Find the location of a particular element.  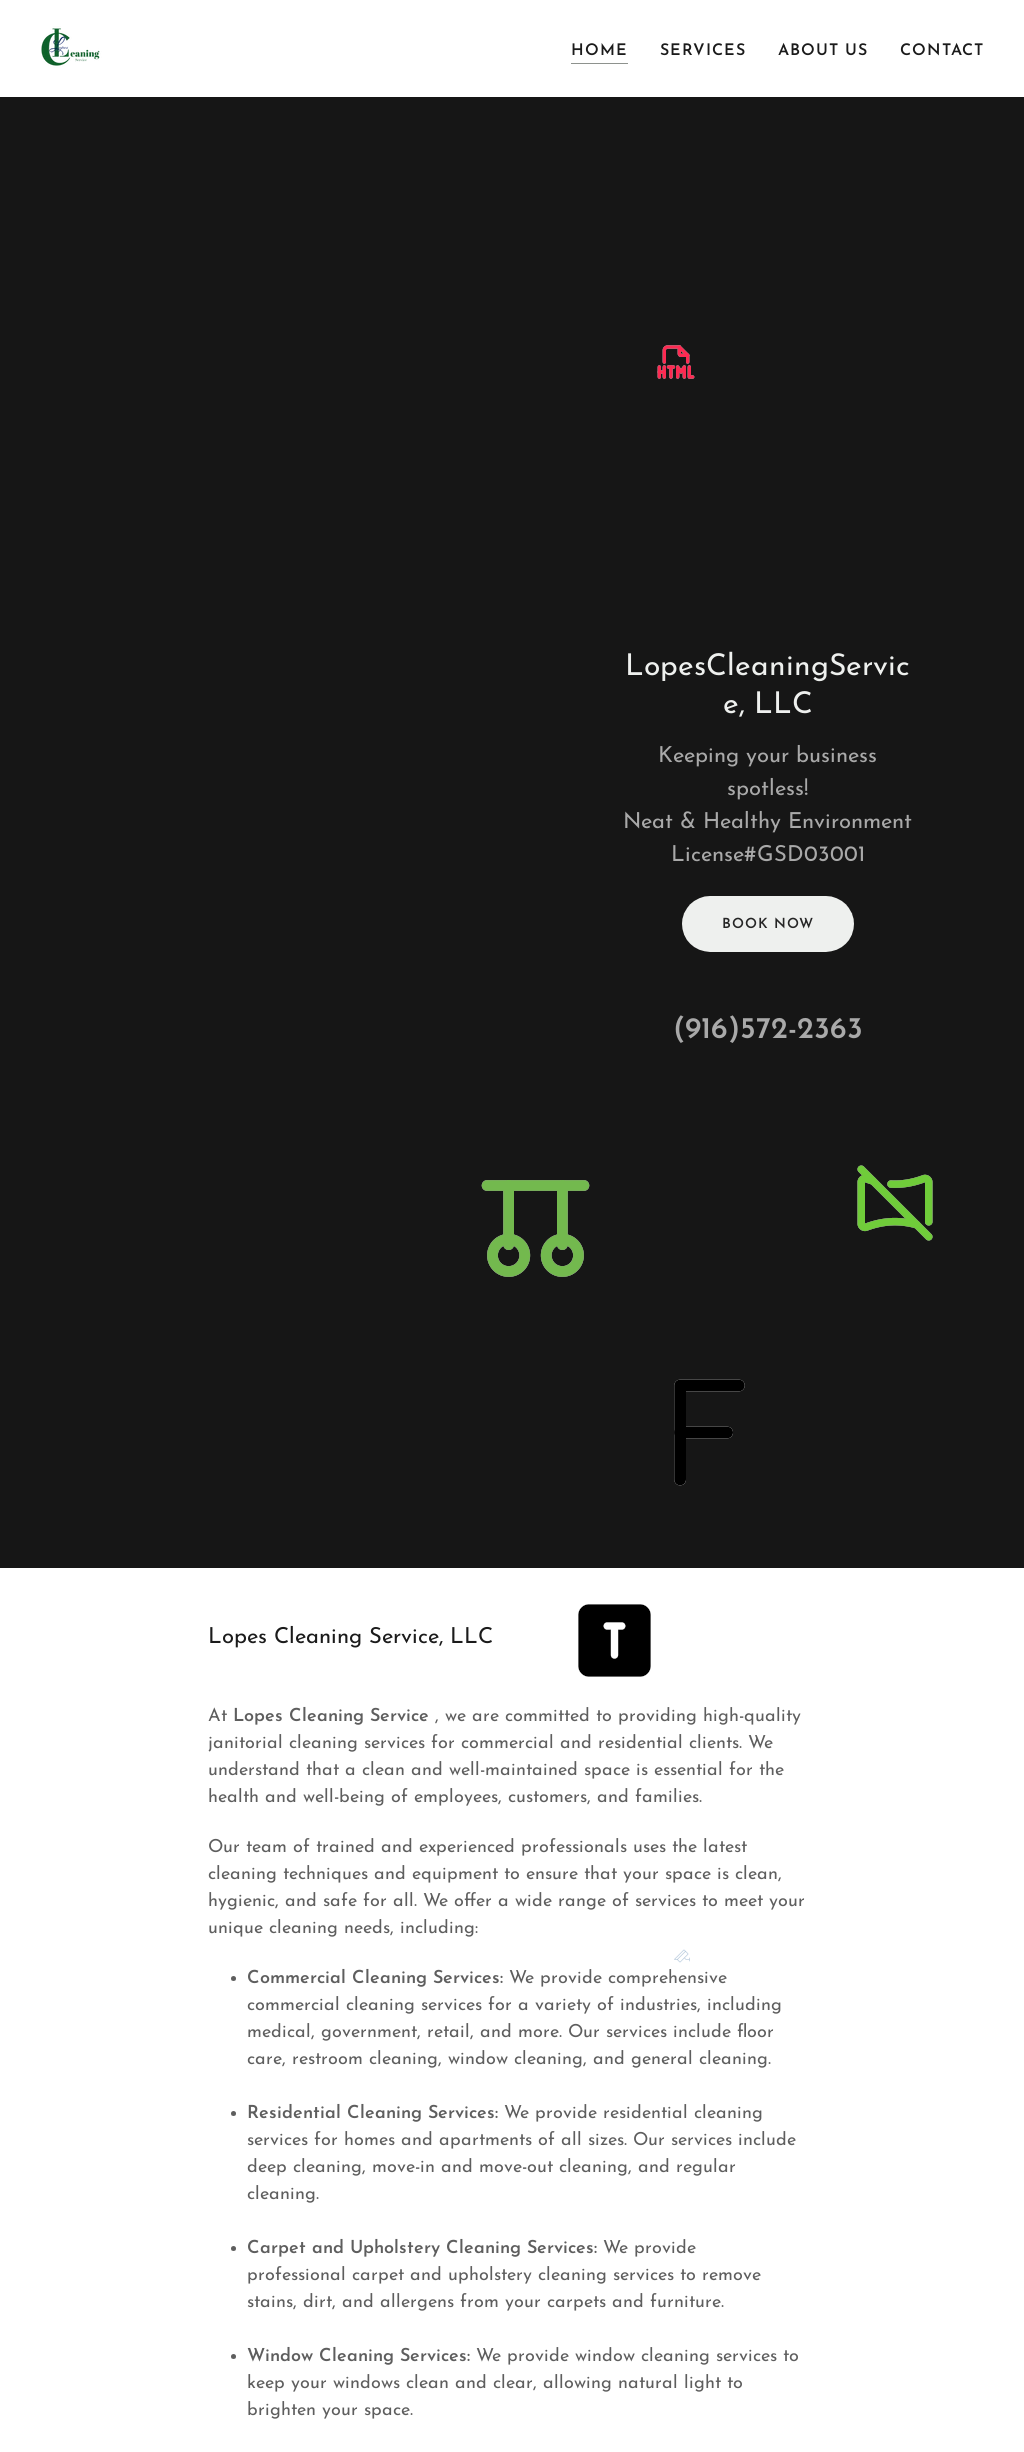

gymnastics rings equipment indicator is located at coordinates (535, 1228).